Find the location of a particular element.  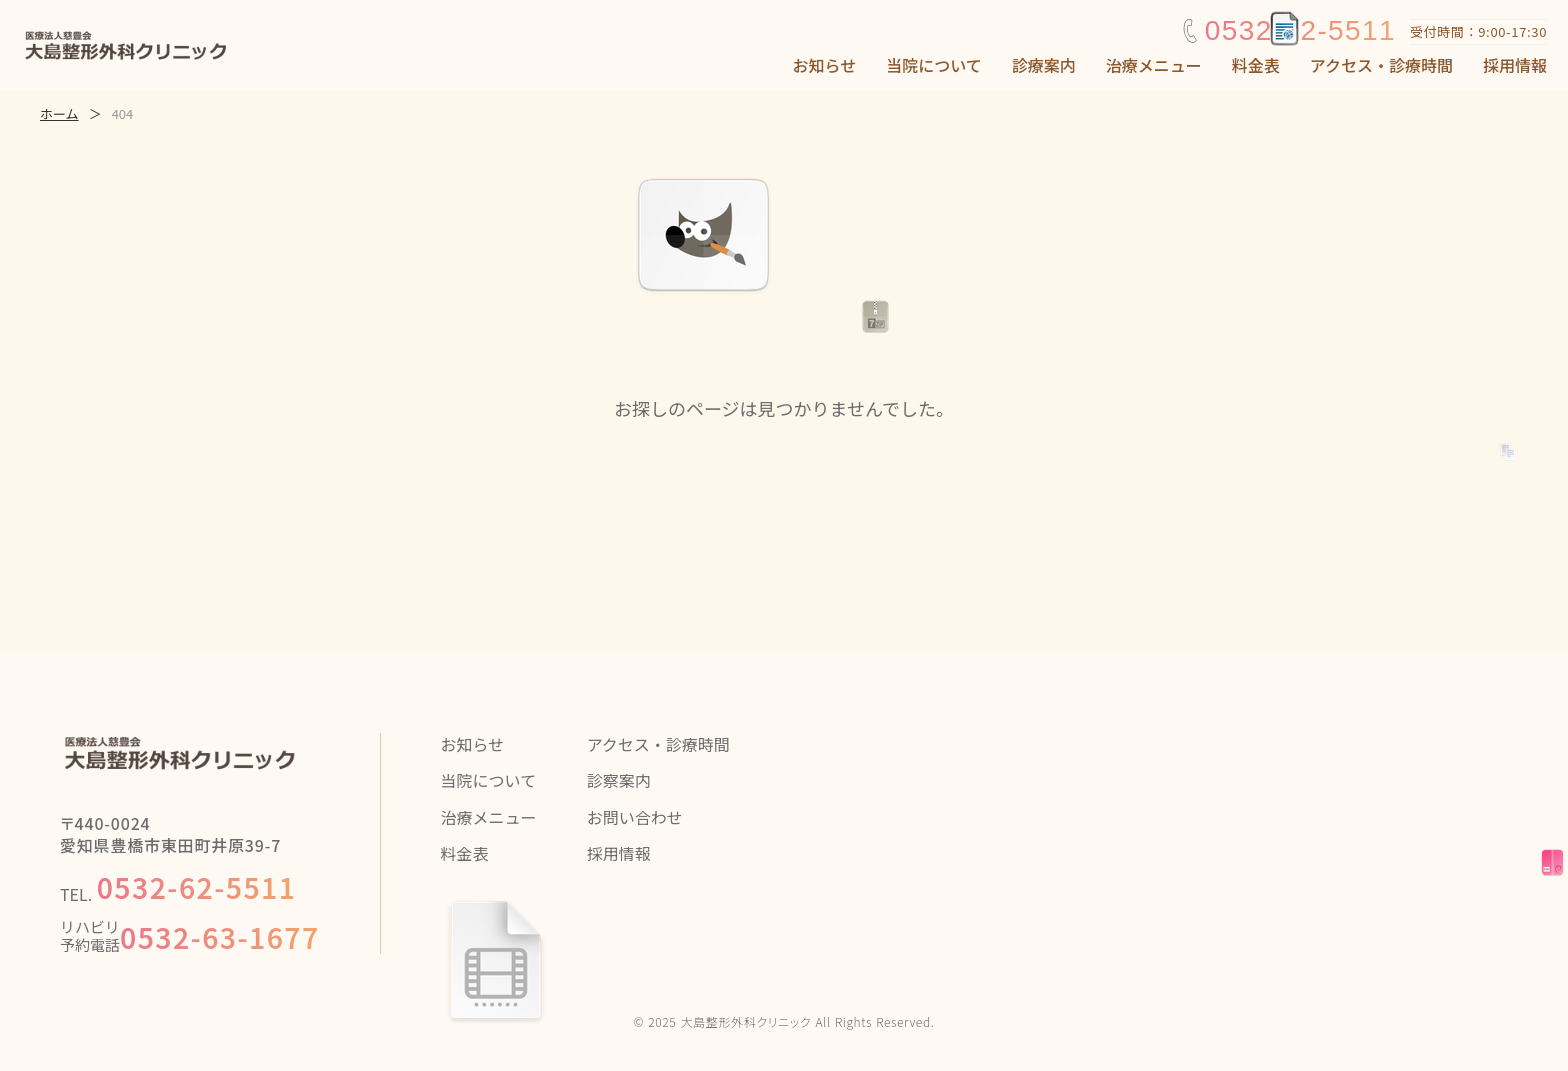

libreoffice web template file type is located at coordinates (1284, 28).